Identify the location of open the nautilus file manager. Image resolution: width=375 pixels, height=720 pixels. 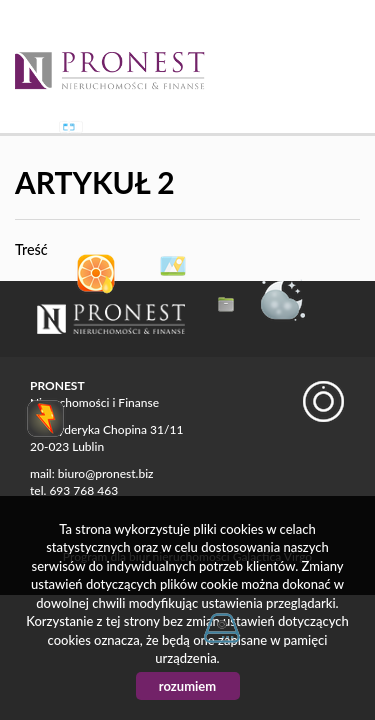
(226, 304).